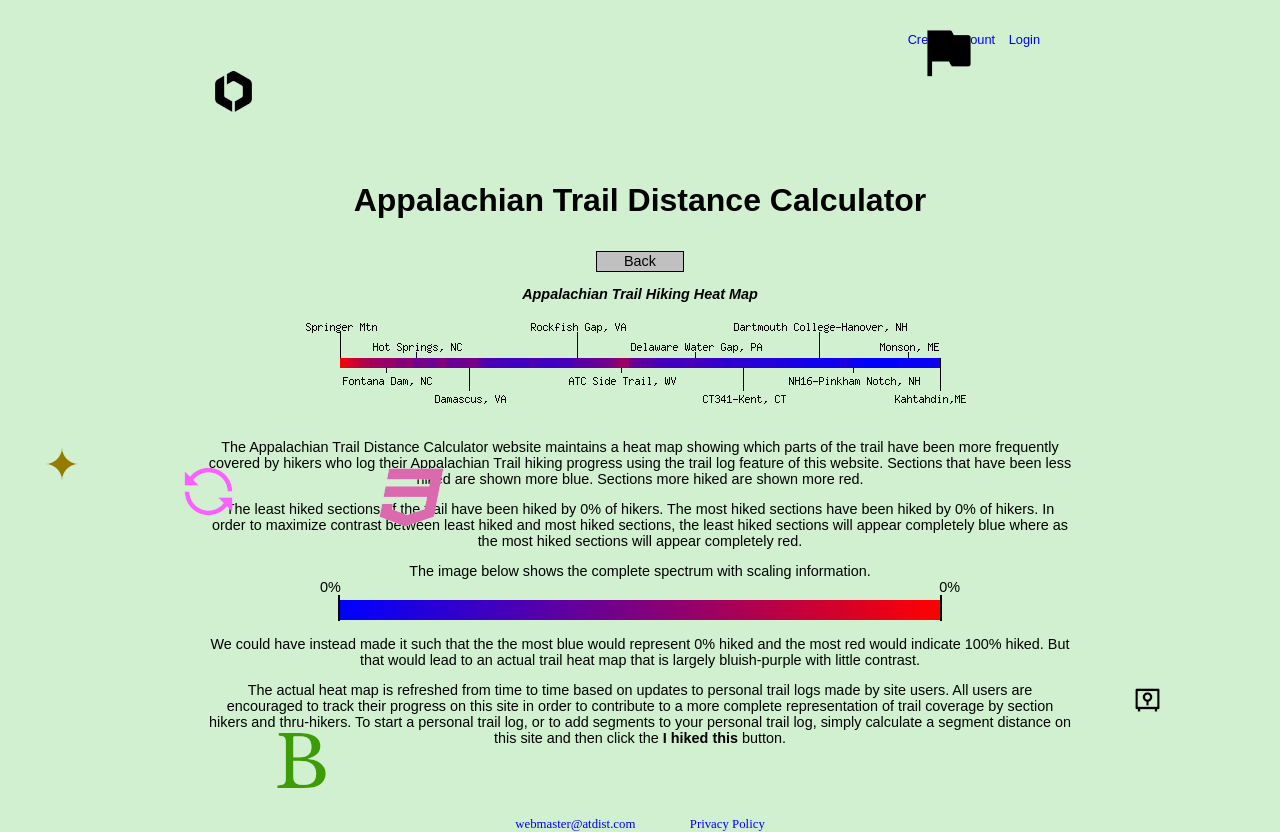 The image size is (1280, 832). Describe the element at coordinates (949, 52) in the screenshot. I see `flag or mark an item for follow-up` at that location.